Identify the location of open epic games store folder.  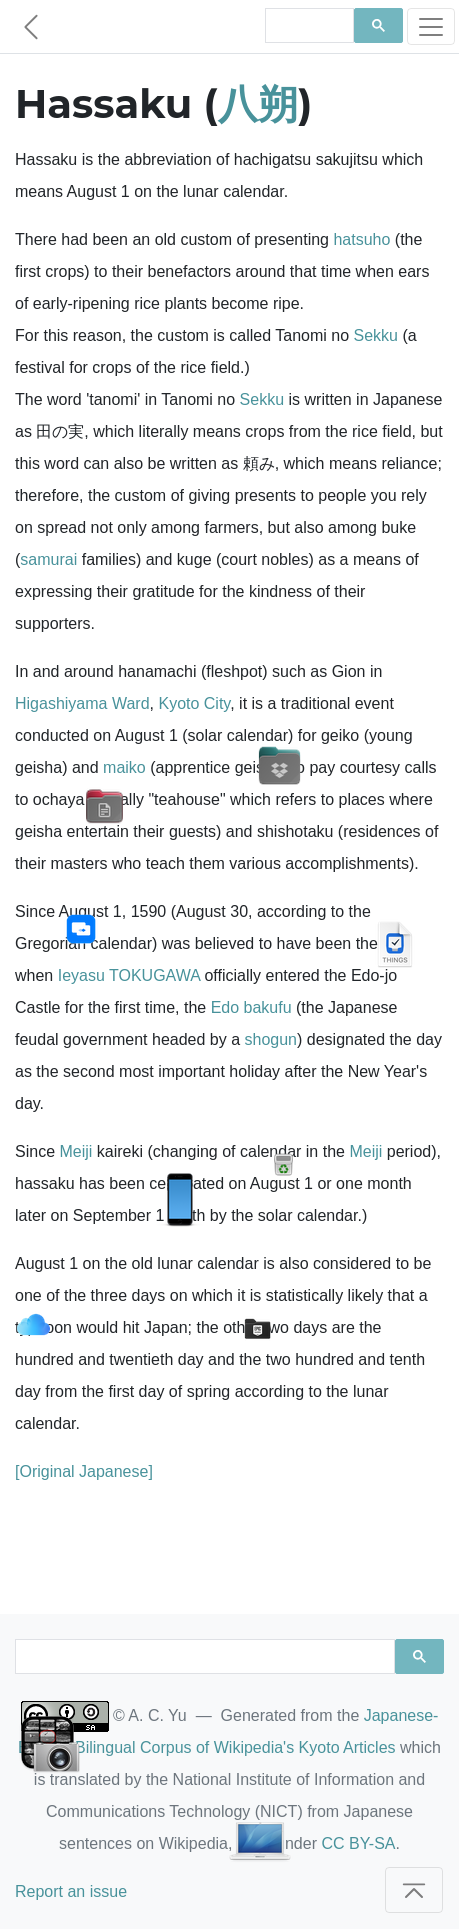
(257, 1329).